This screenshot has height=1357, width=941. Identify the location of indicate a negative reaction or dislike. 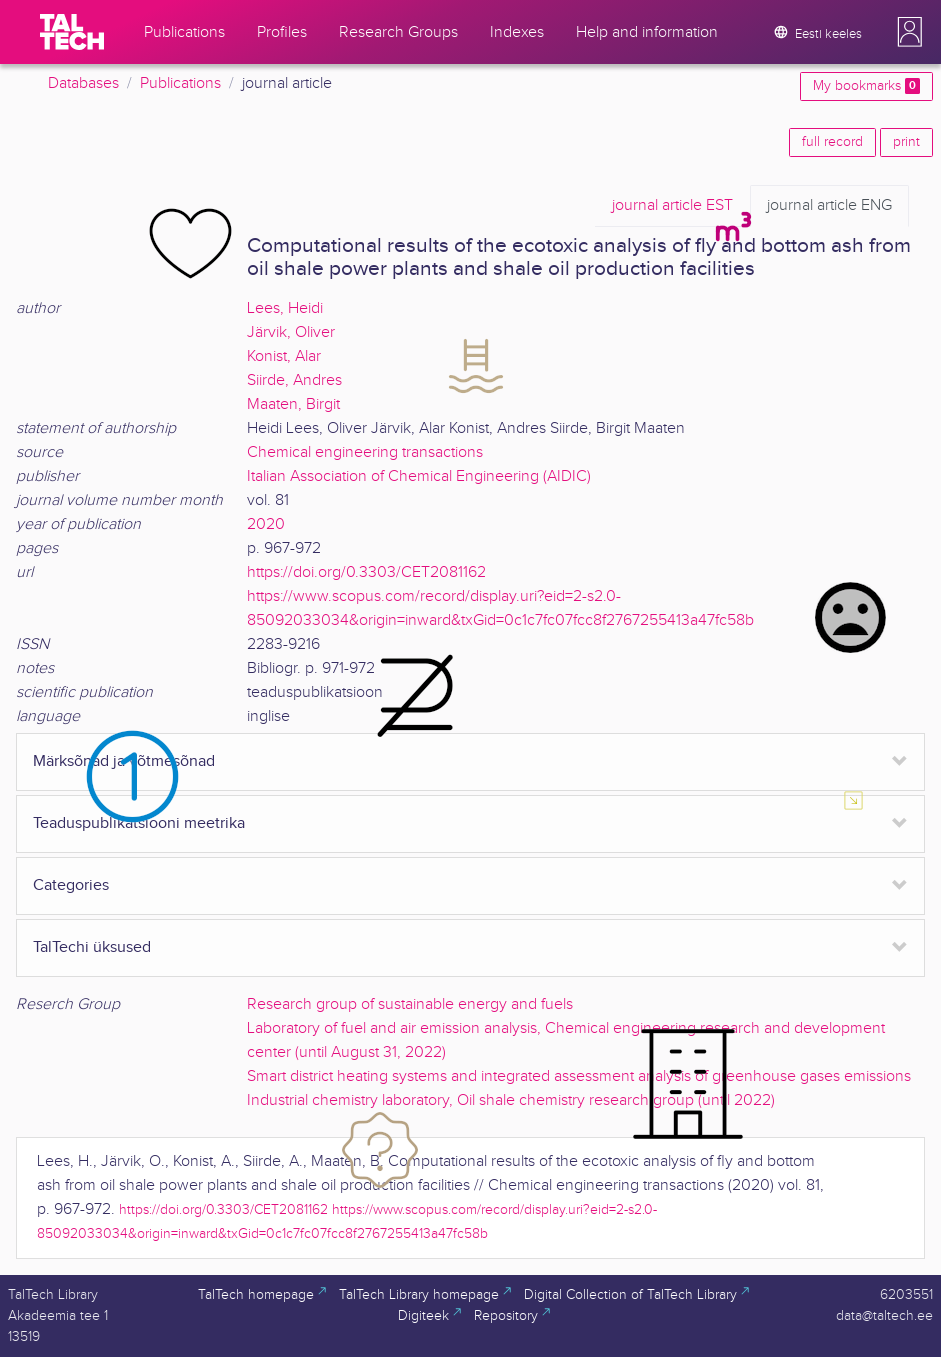
(850, 617).